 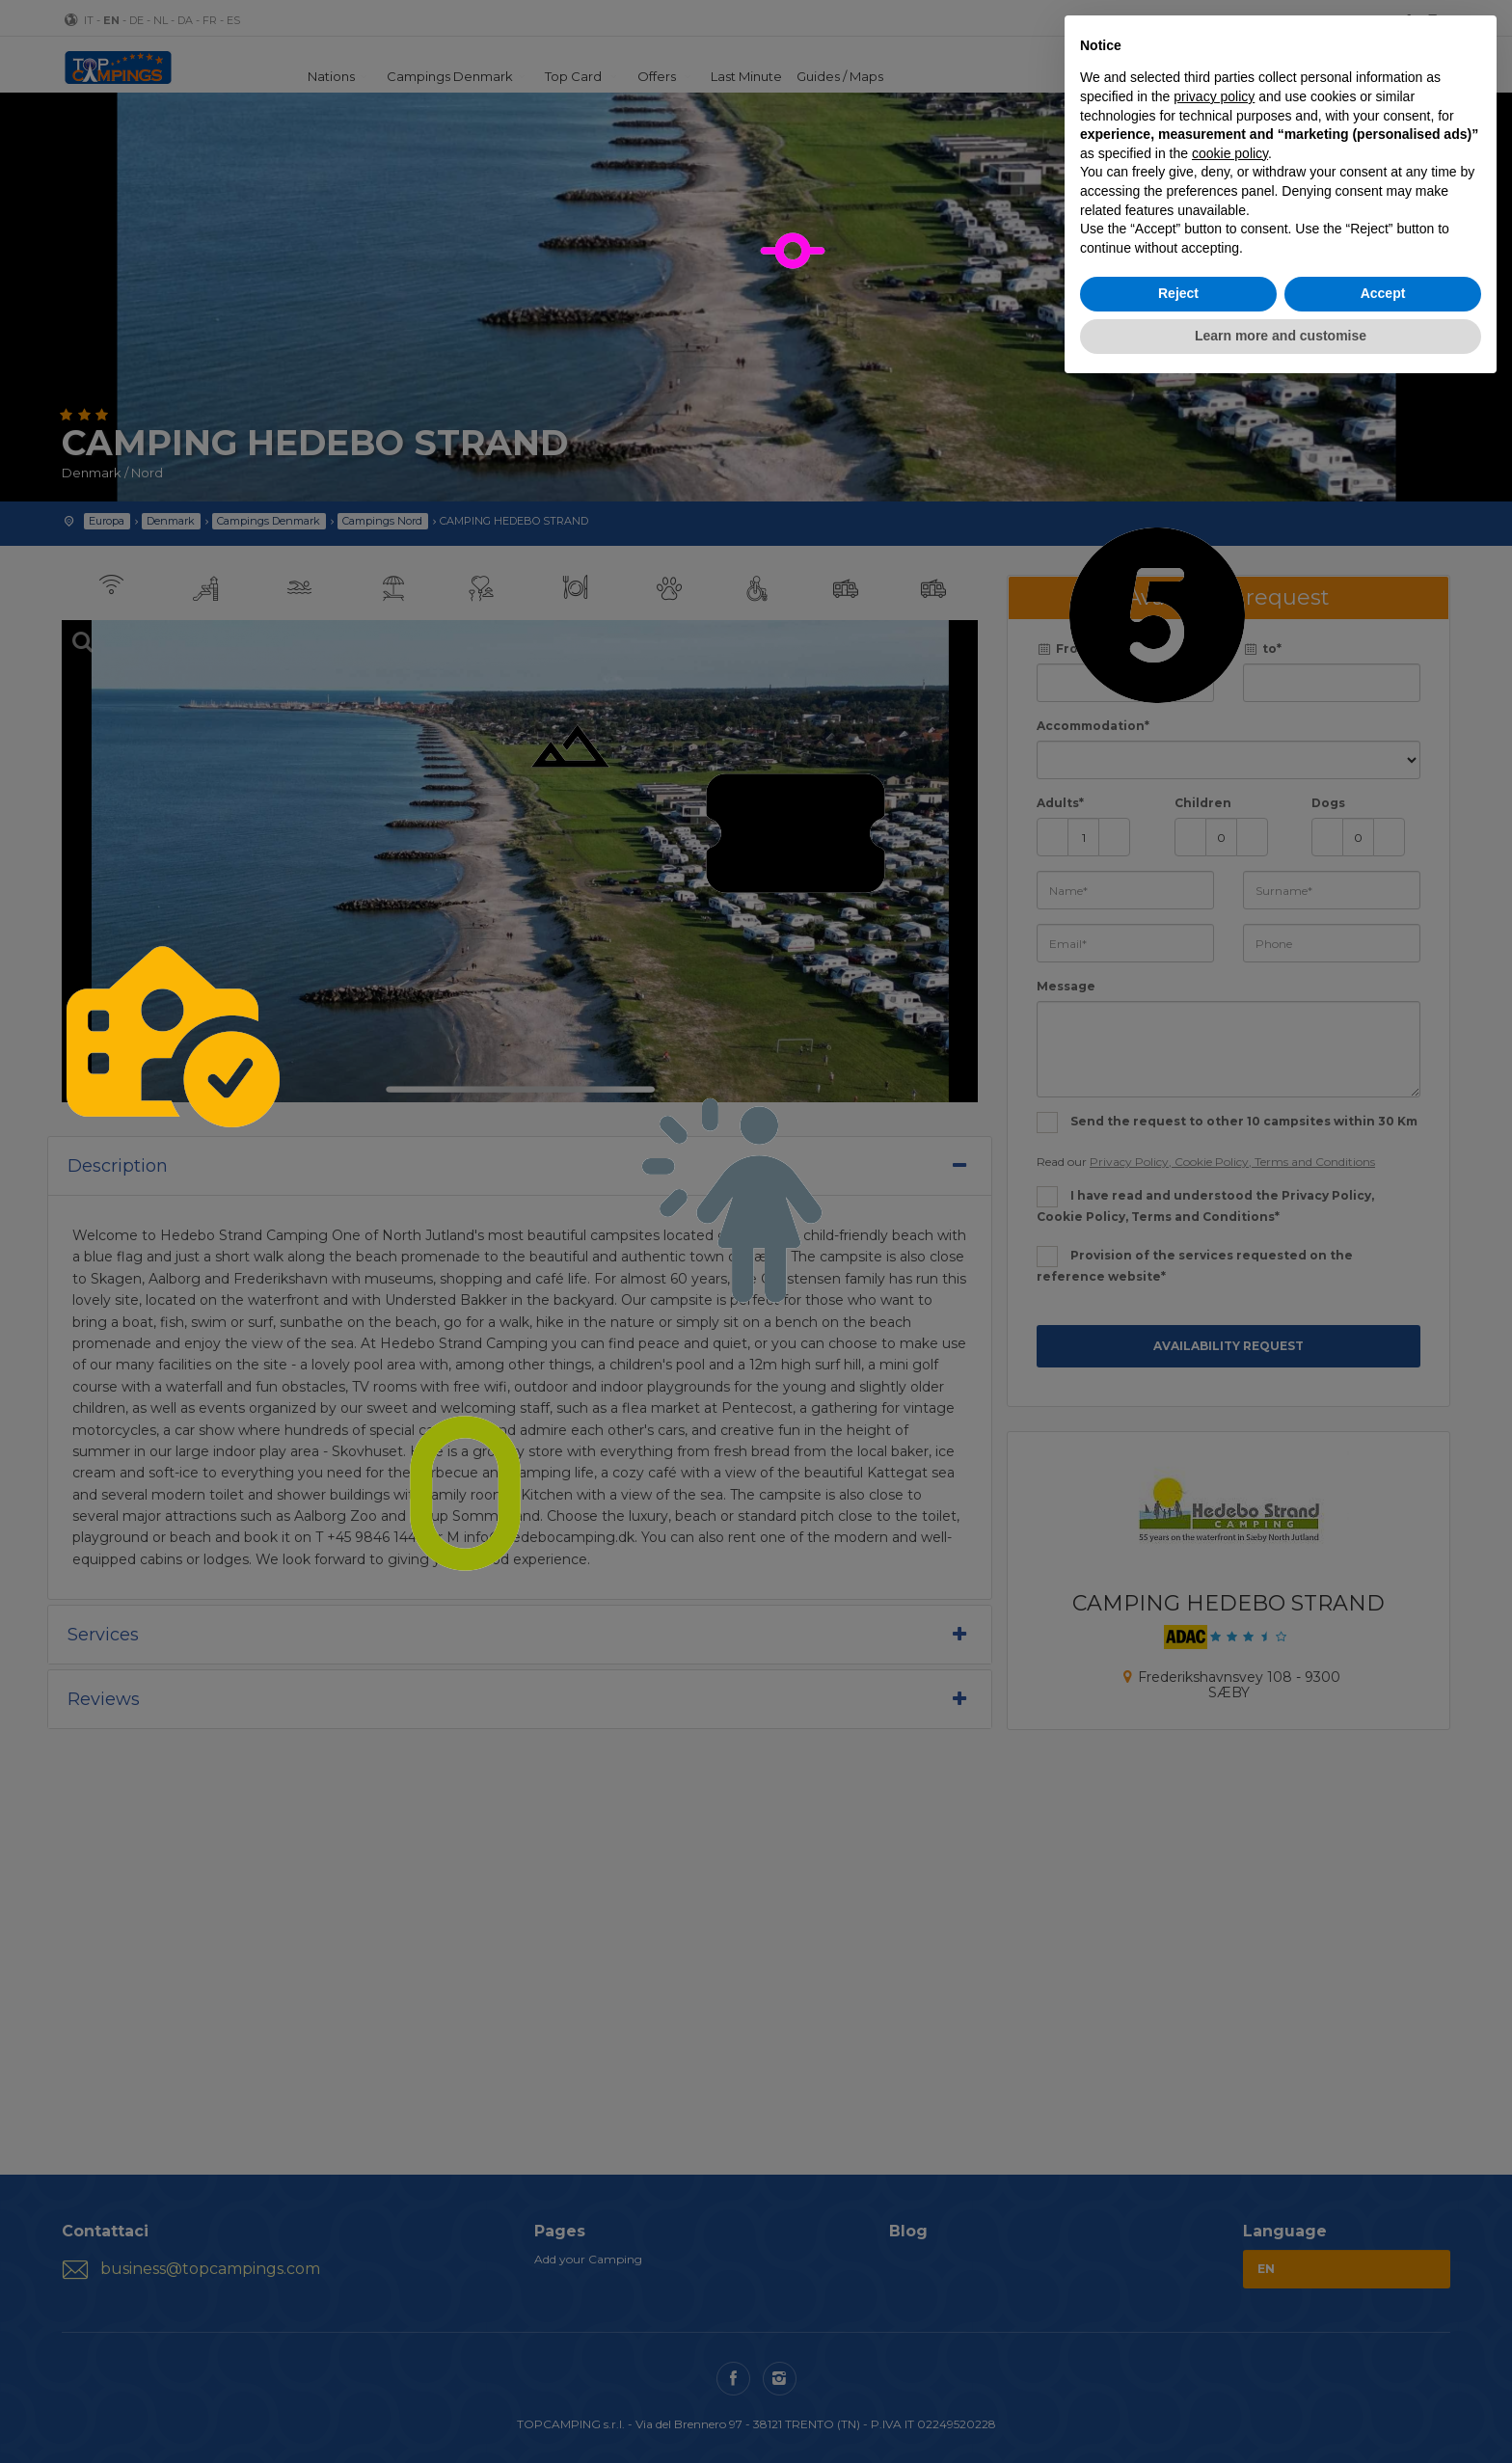 I want to click on view commit history, so click(x=793, y=251).